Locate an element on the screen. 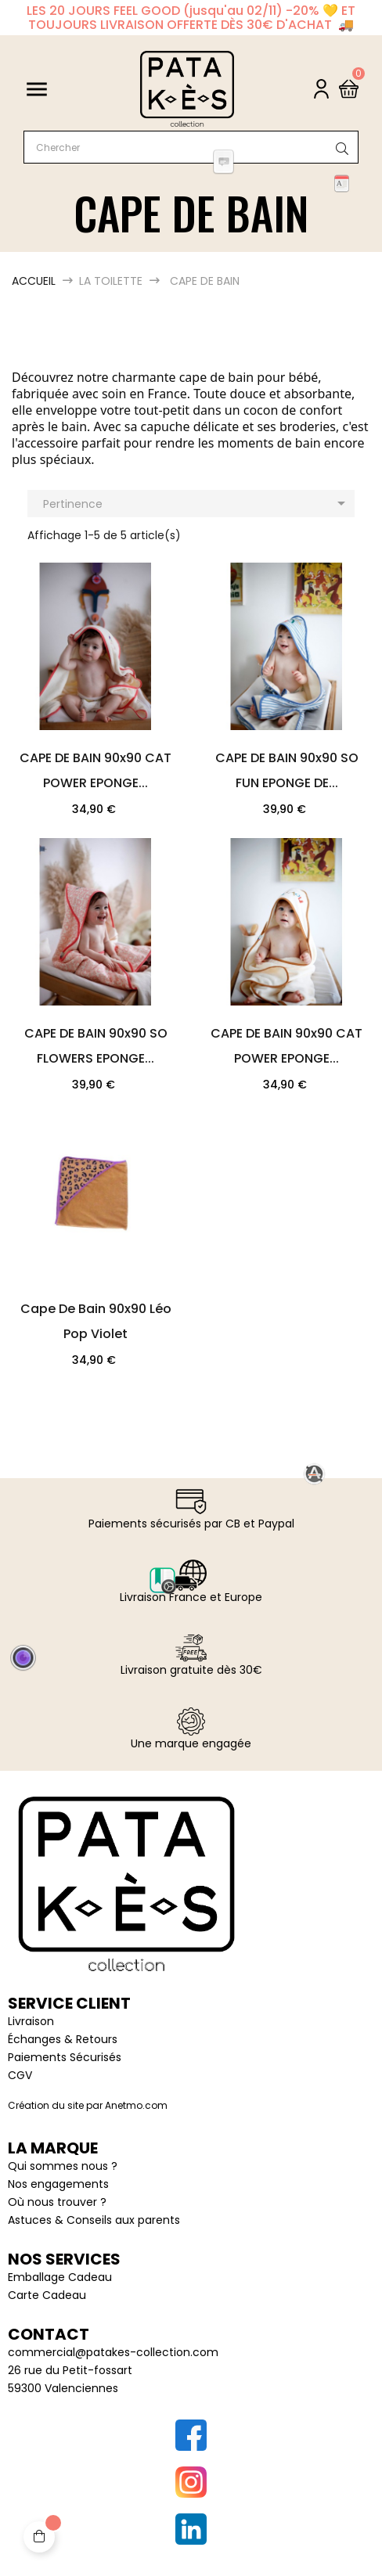 Image resolution: width=382 pixels, height=2576 pixels. open calibre ebook editor is located at coordinates (162, 1580).